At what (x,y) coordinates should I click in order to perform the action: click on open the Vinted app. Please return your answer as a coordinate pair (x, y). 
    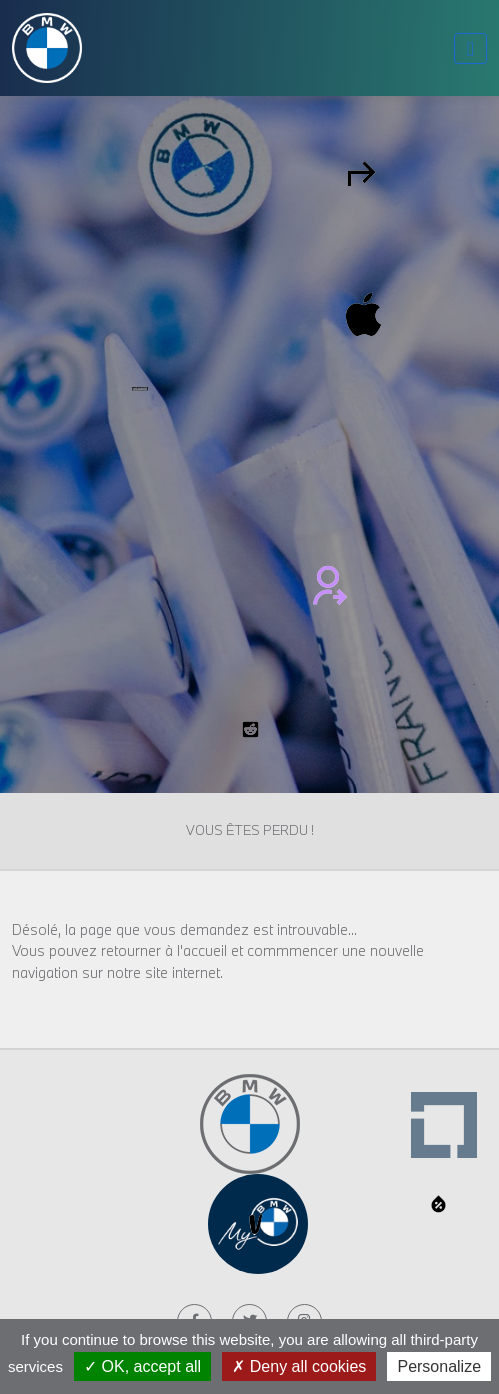
    Looking at the image, I should click on (256, 1224).